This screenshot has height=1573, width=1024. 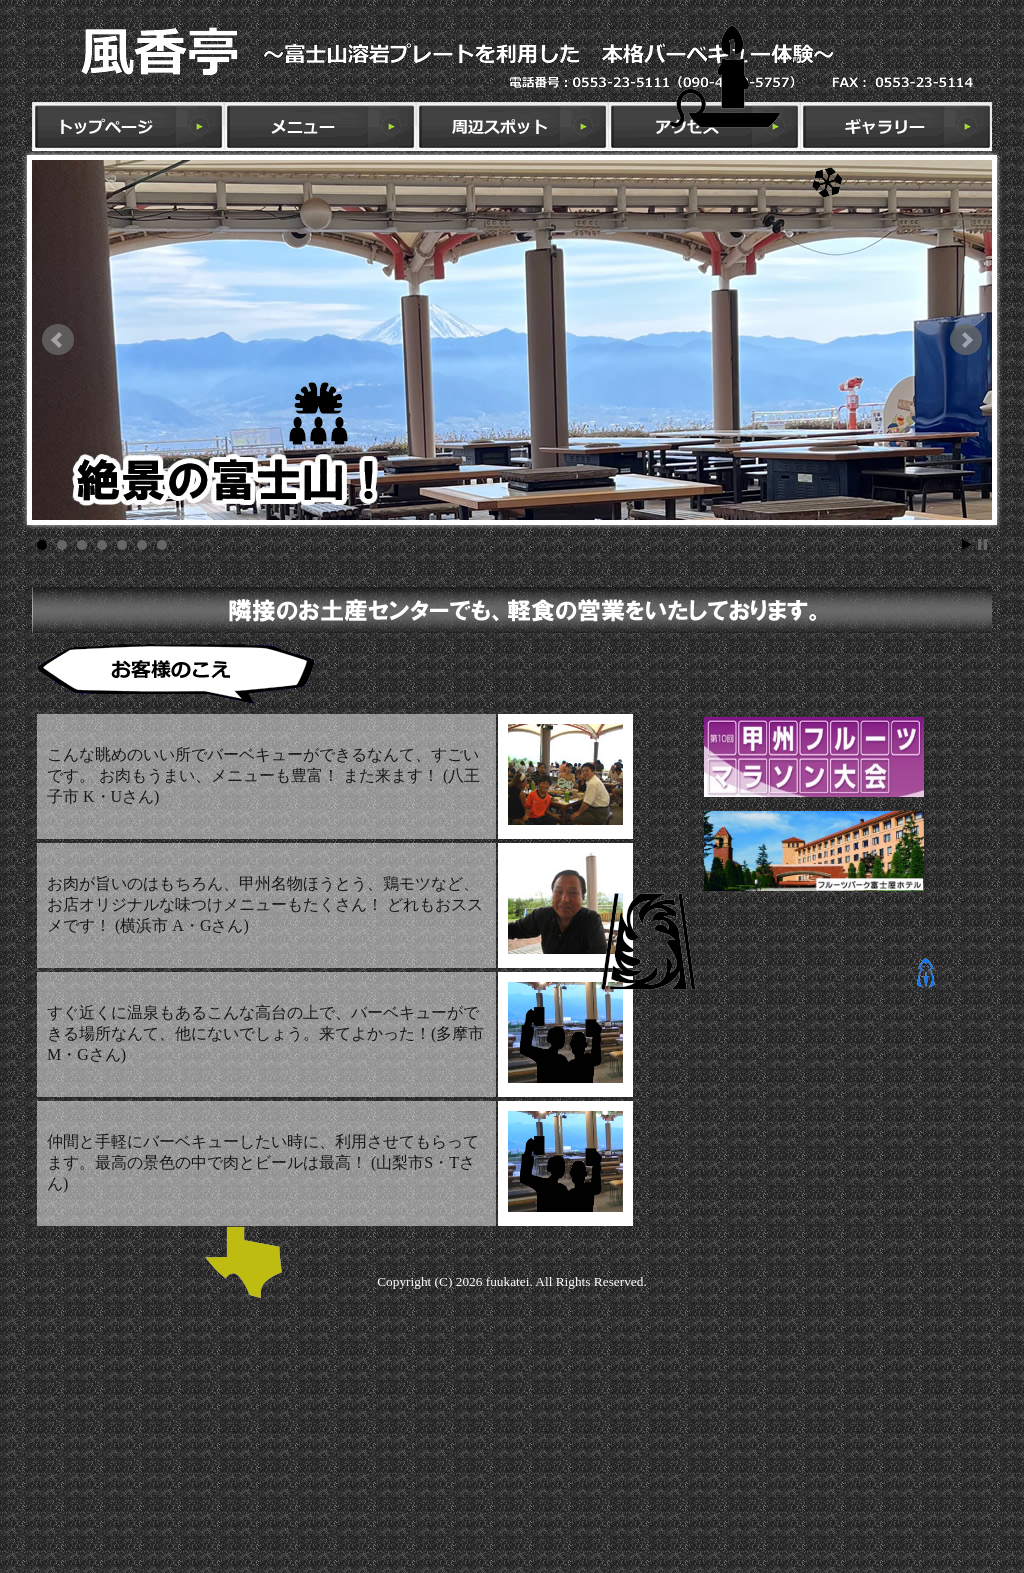 I want to click on decorative candle or lighting element in a game interface, so click(x=724, y=82).